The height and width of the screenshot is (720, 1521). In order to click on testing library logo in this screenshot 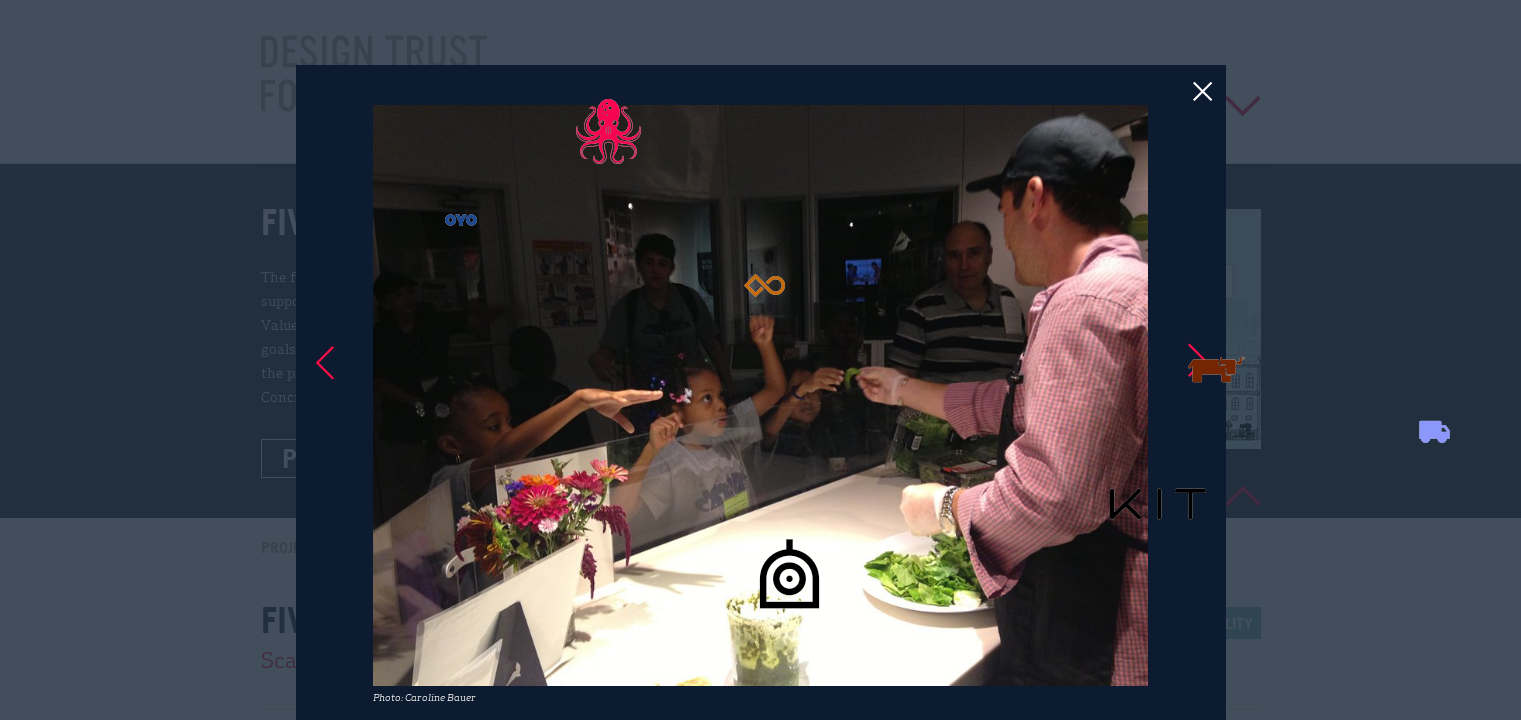, I will do `click(608, 131)`.